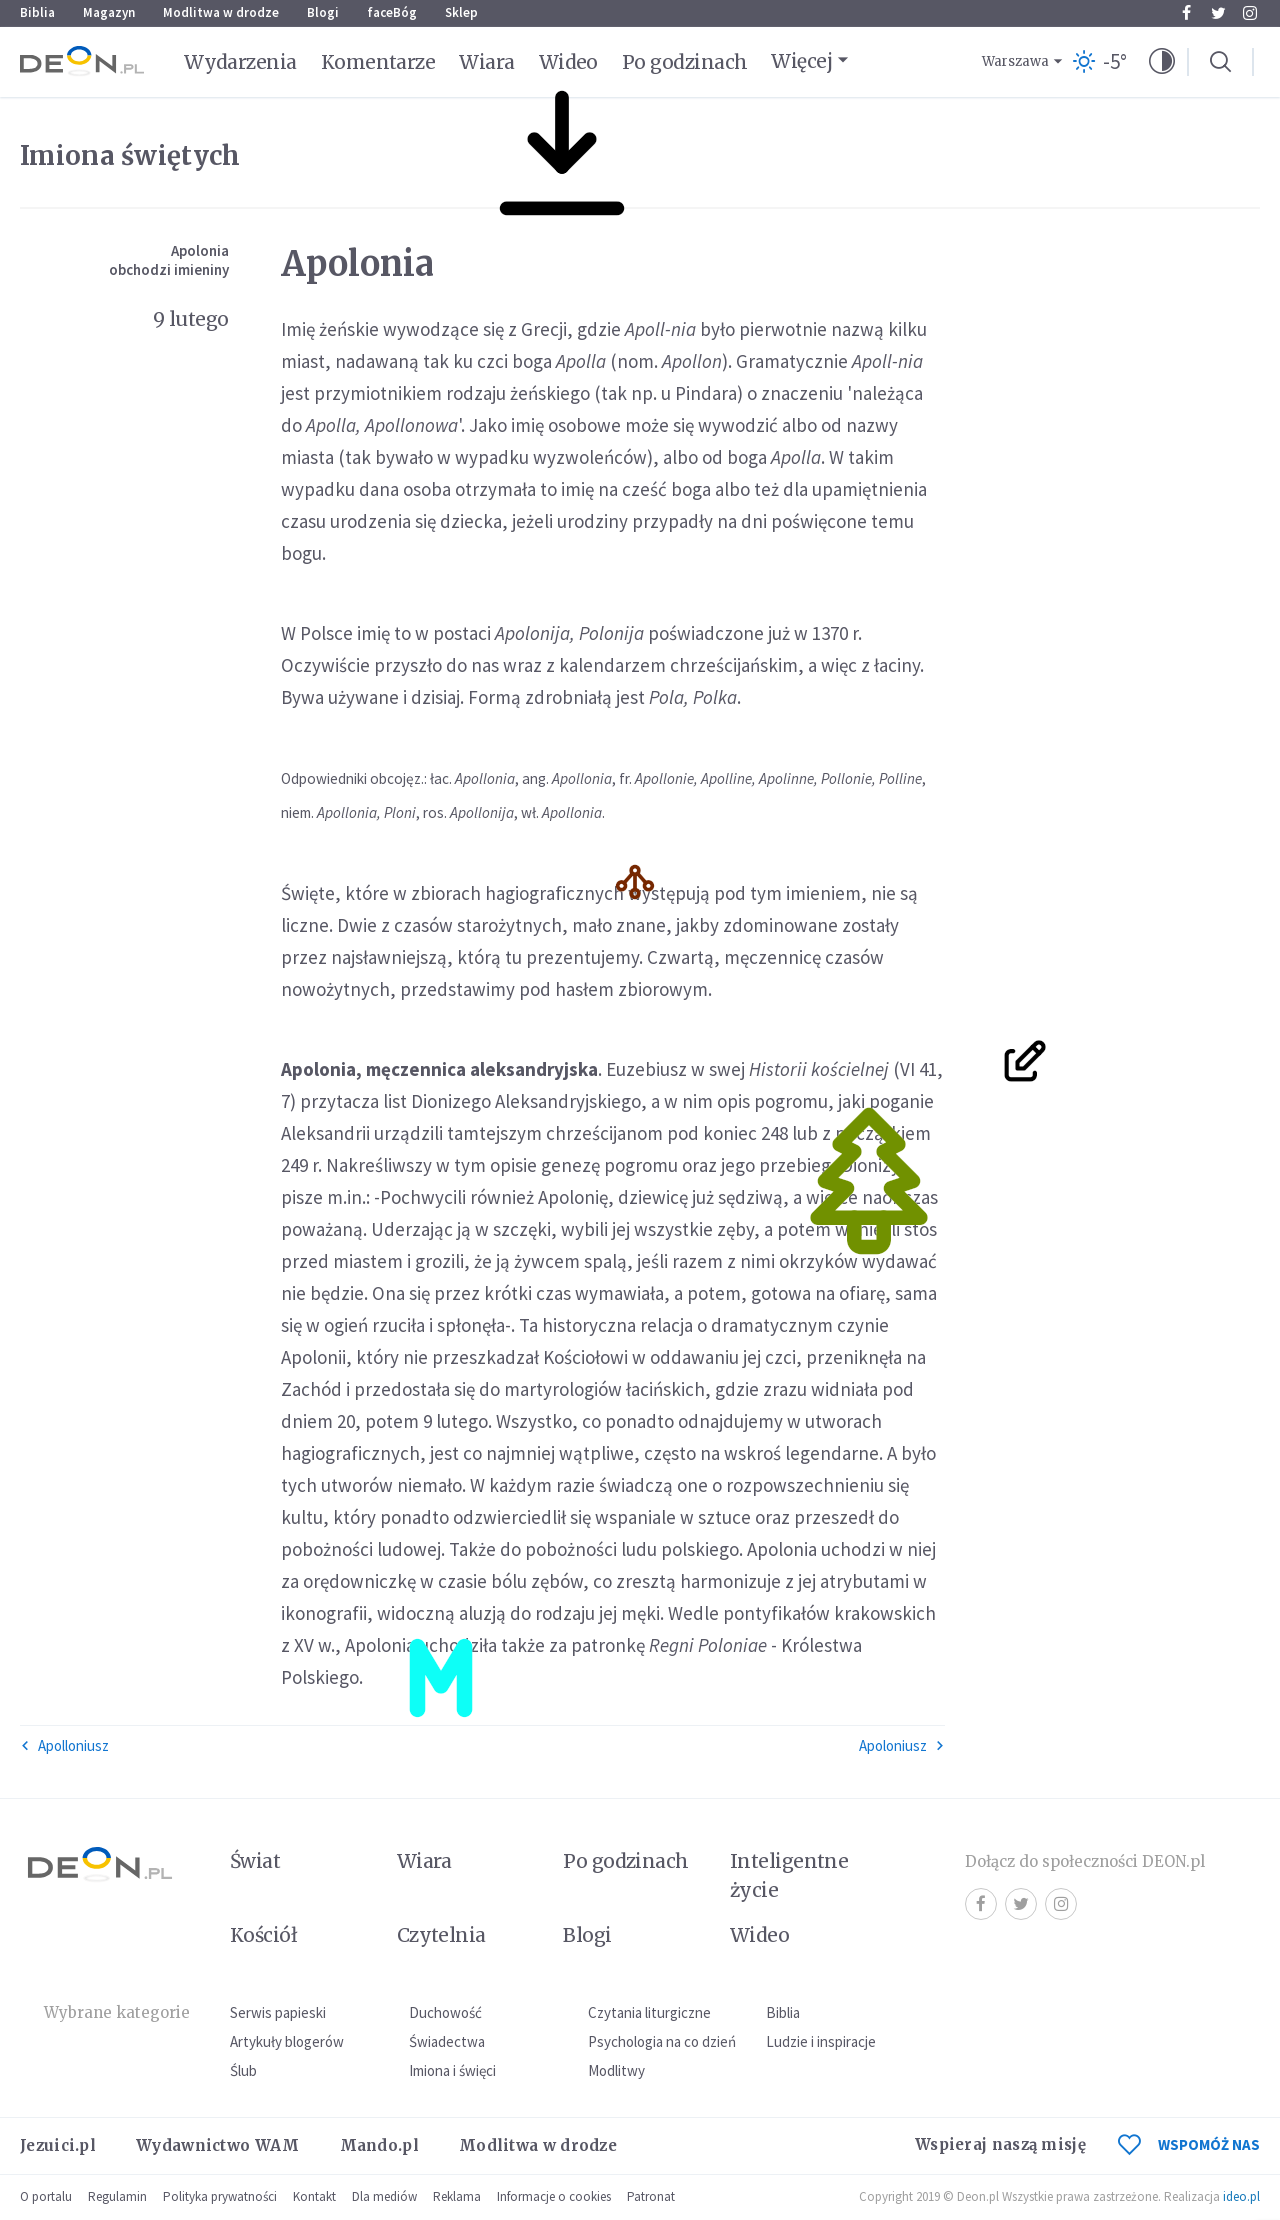 The width and height of the screenshot is (1280, 2220). I want to click on edit this item, so click(1024, 1062).